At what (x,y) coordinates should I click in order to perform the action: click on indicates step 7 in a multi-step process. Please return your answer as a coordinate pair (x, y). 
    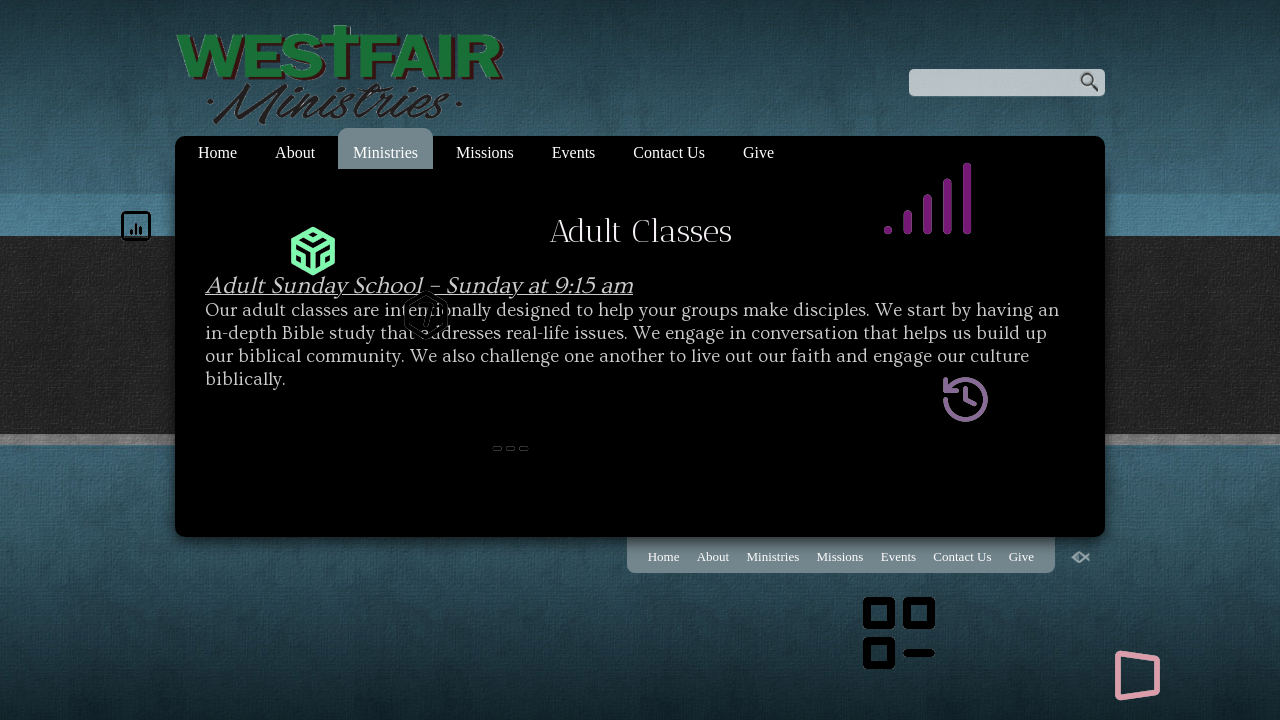
    Looking at the image, I should click on (426, 315).